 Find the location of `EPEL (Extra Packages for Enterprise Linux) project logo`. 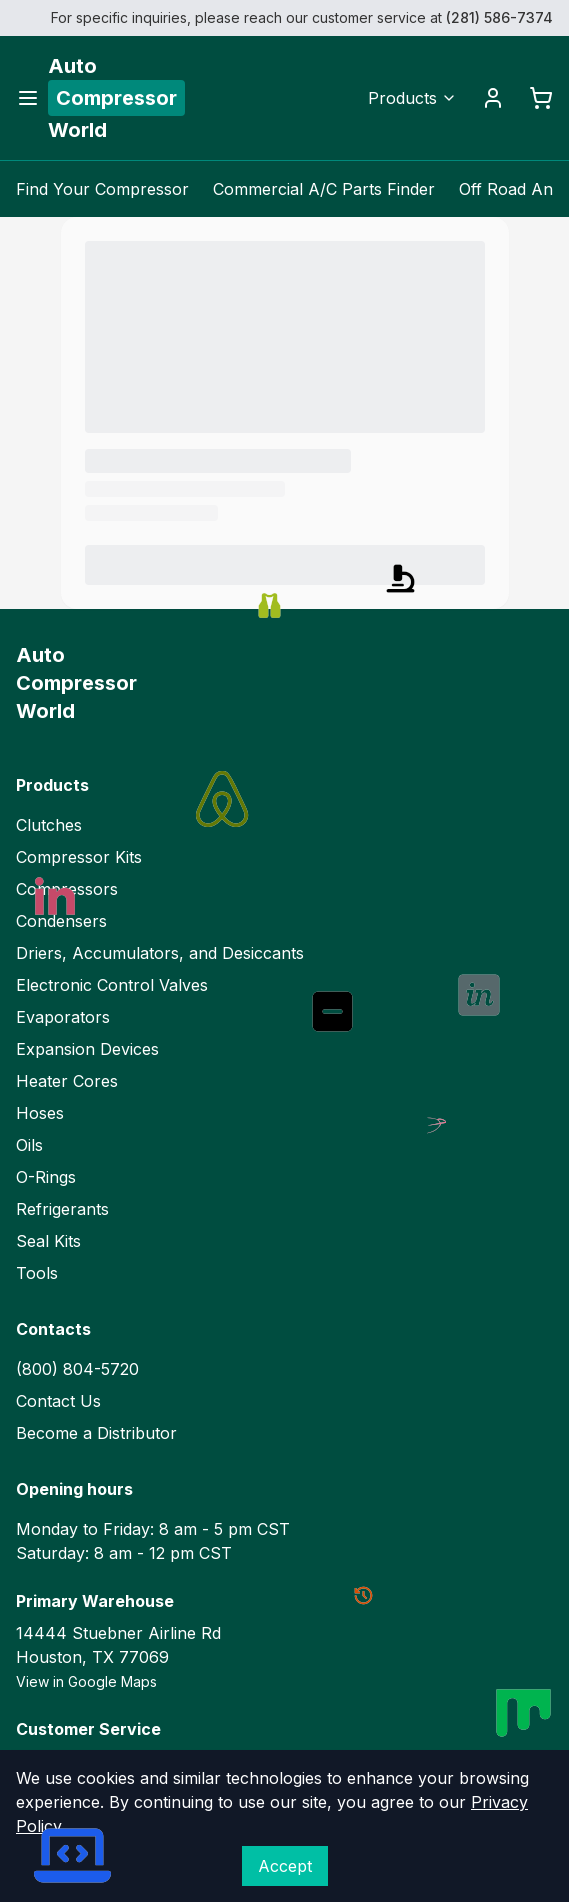

EPEL (Extra Packages for Enterprise Linux) project logo is located at coordinates (436, 1125).